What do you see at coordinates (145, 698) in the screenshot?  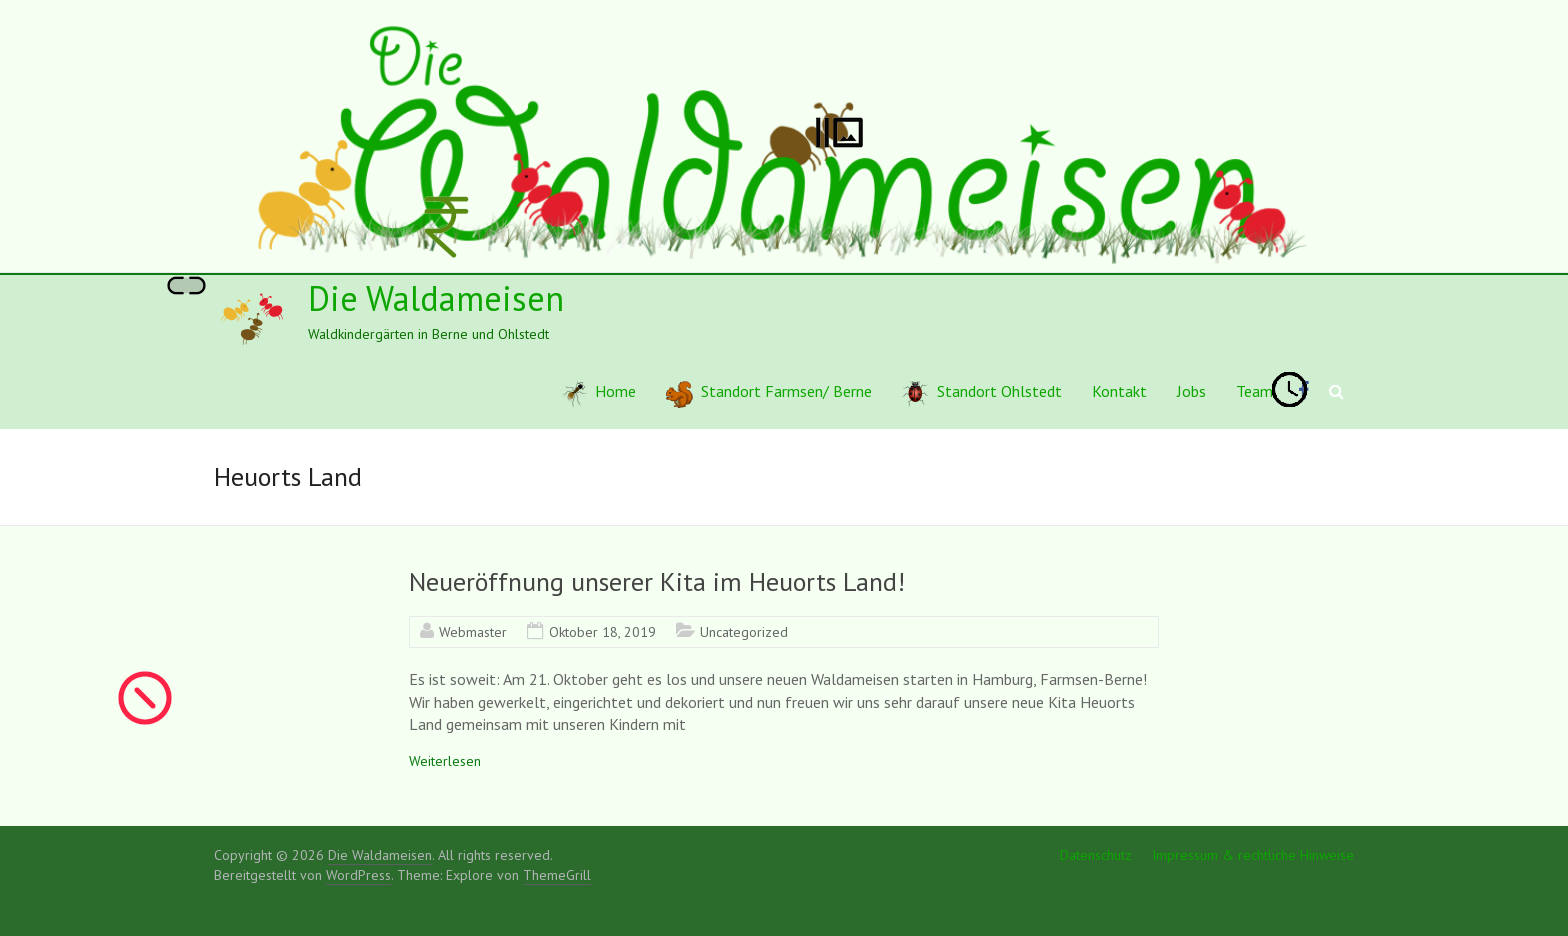 I see `indicates a forbidden or prohibited action` at bounding box center [145, 698].